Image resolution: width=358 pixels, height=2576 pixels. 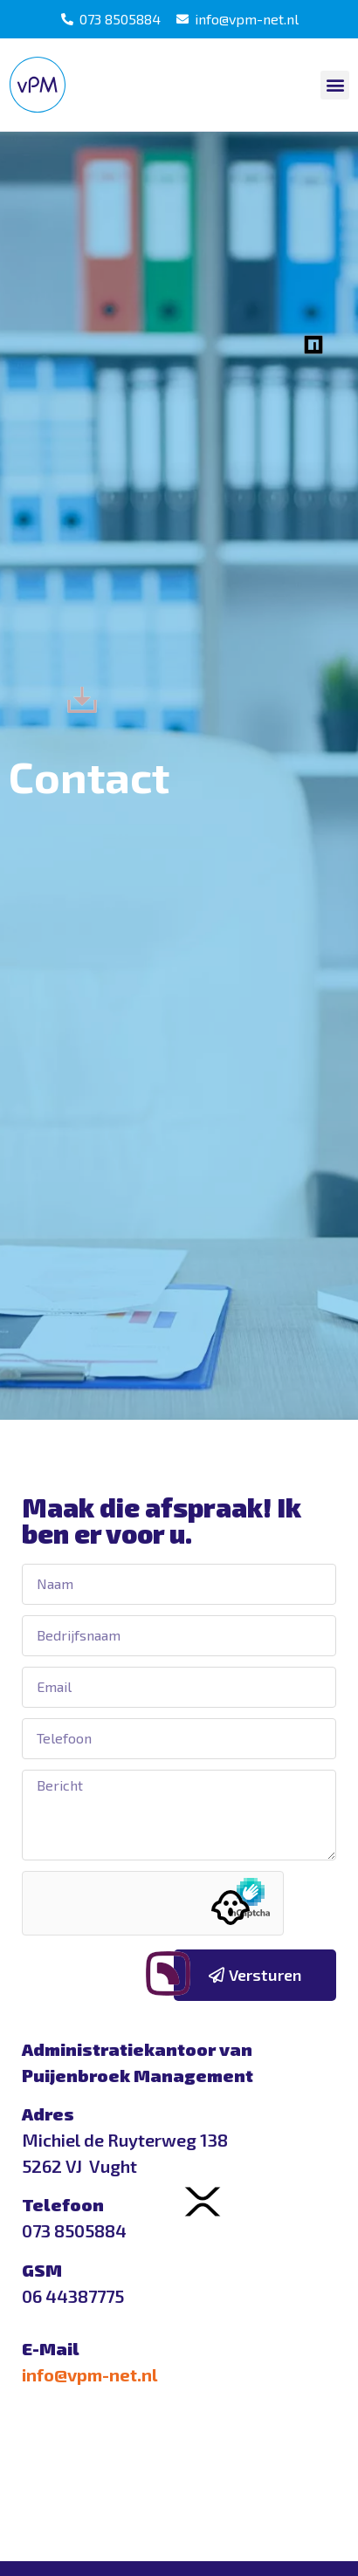 I want to click on download a file to your device, so click(x=82, y=700).